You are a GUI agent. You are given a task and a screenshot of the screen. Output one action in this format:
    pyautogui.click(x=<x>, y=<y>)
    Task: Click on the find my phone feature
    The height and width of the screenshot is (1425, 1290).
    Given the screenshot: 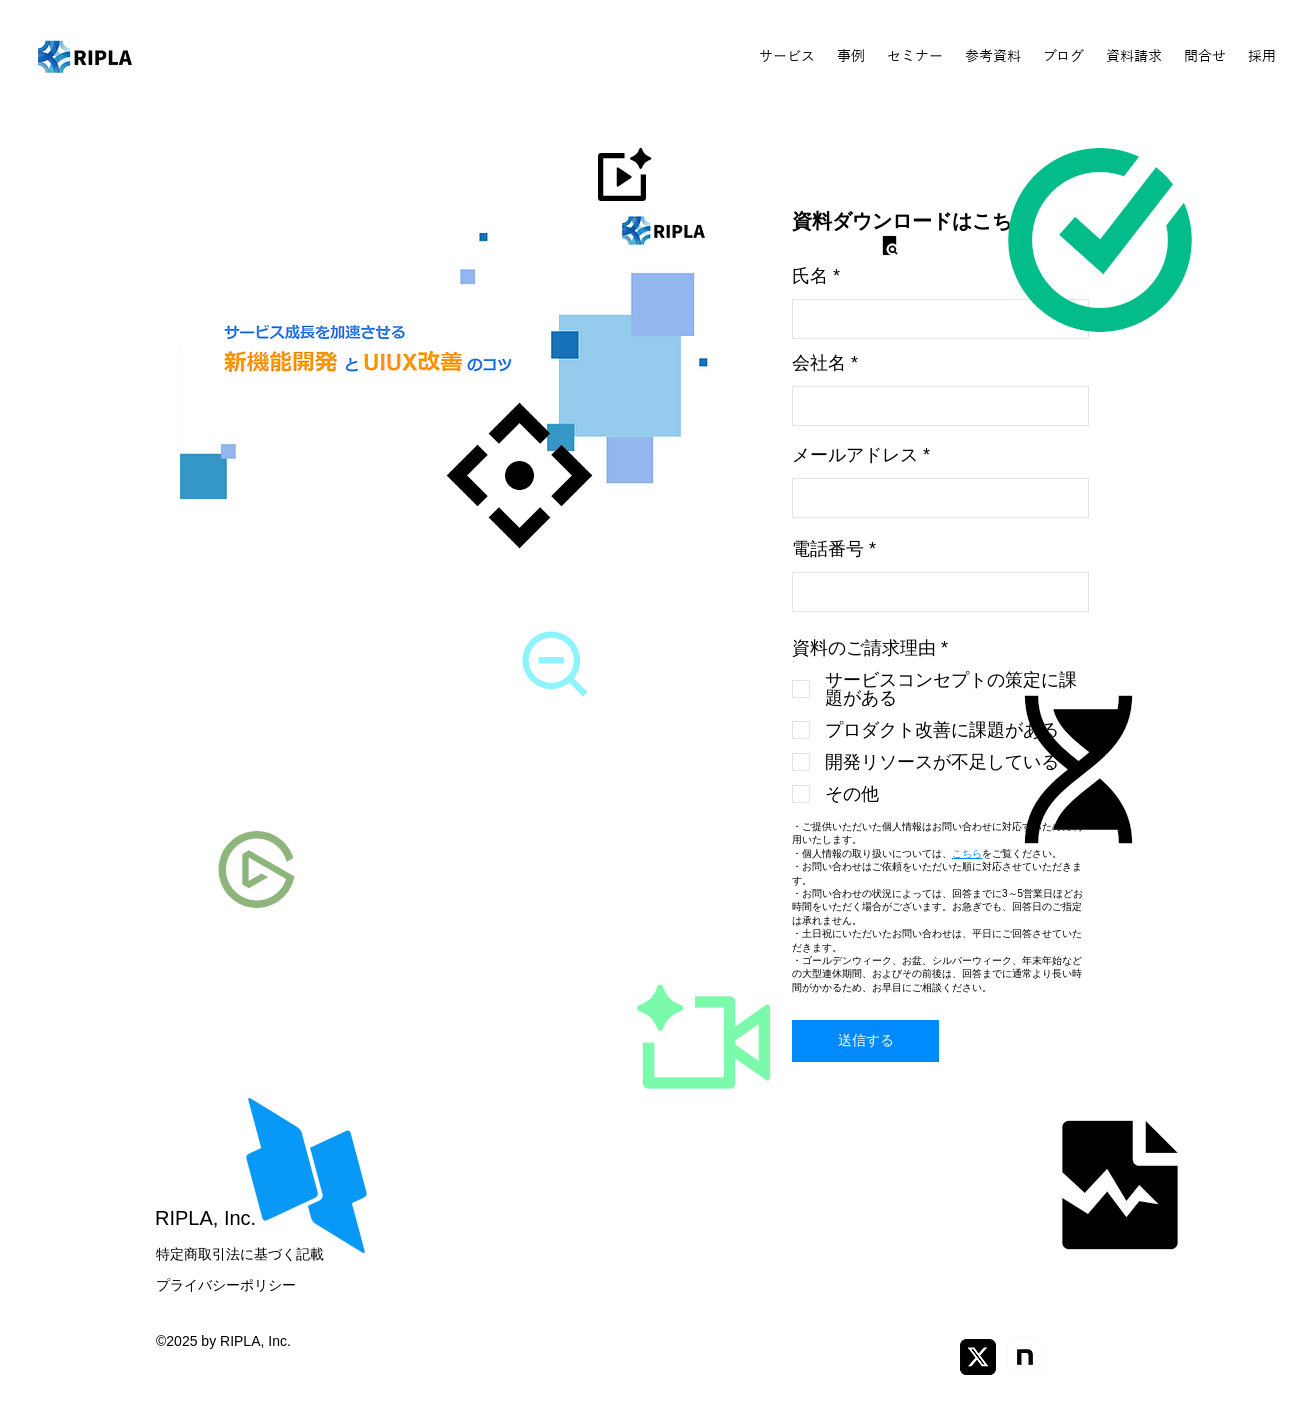 What is the action you would take?
    pyautogui.click(x=889, y=245)
    